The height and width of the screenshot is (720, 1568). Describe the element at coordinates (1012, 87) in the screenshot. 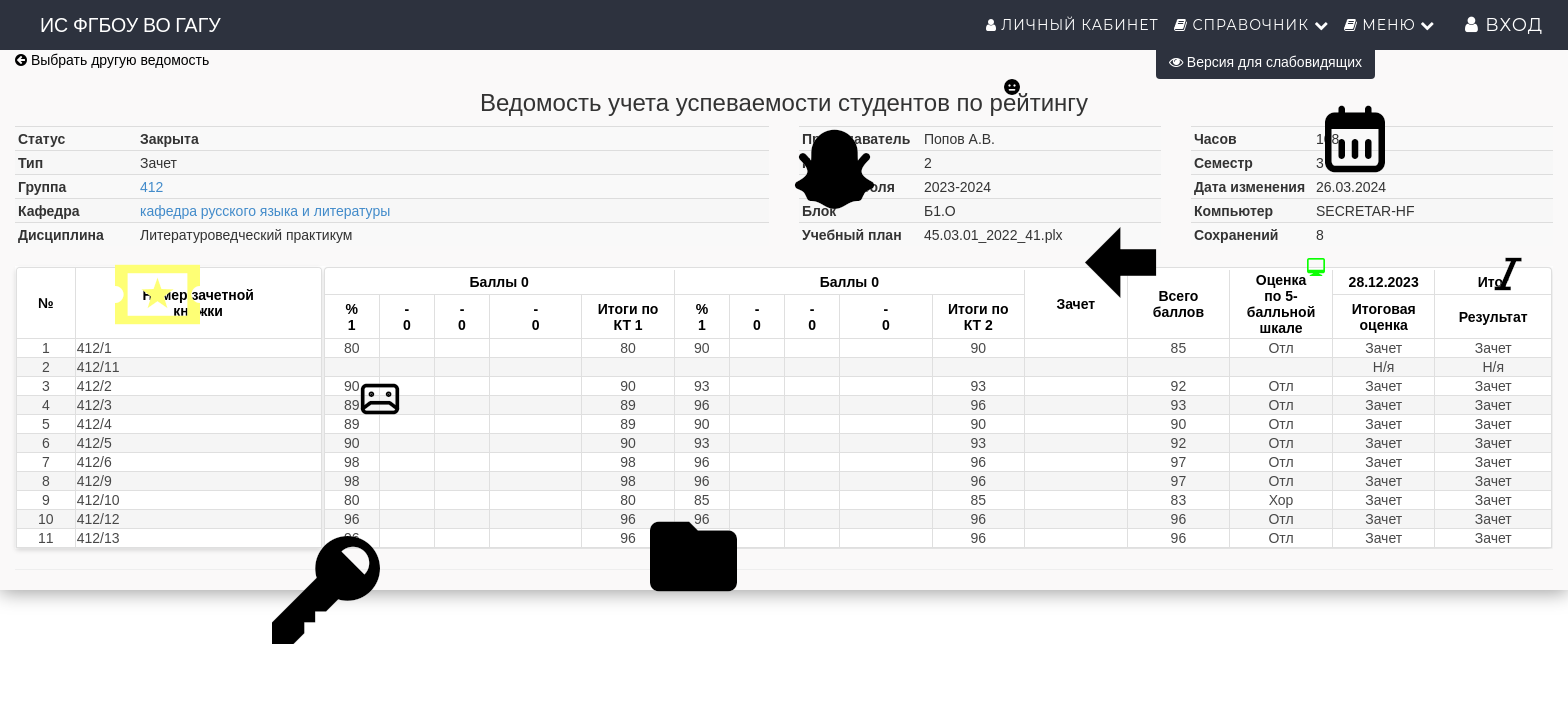

I see `rate your experience as neutral` at that location.